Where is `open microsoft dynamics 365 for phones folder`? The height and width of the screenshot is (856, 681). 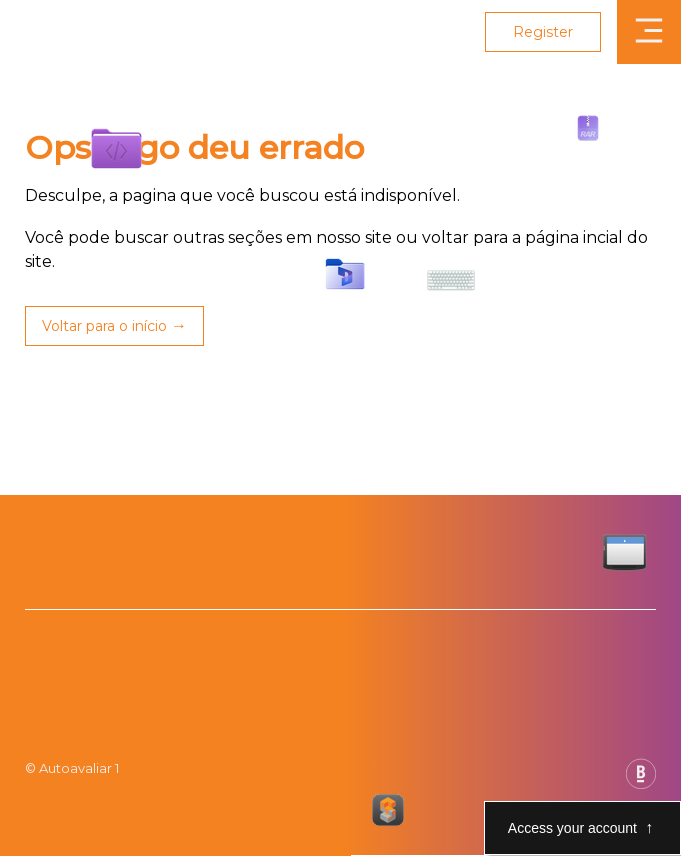
open microsoft dynamics 365 for phones folder is located at coordinates (345, 275).